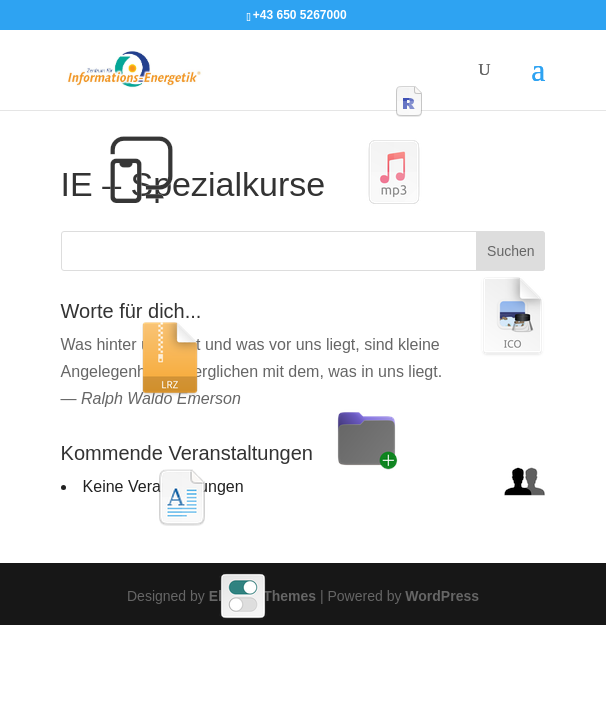  I want to click on open a word processing document, so click(182, 497).